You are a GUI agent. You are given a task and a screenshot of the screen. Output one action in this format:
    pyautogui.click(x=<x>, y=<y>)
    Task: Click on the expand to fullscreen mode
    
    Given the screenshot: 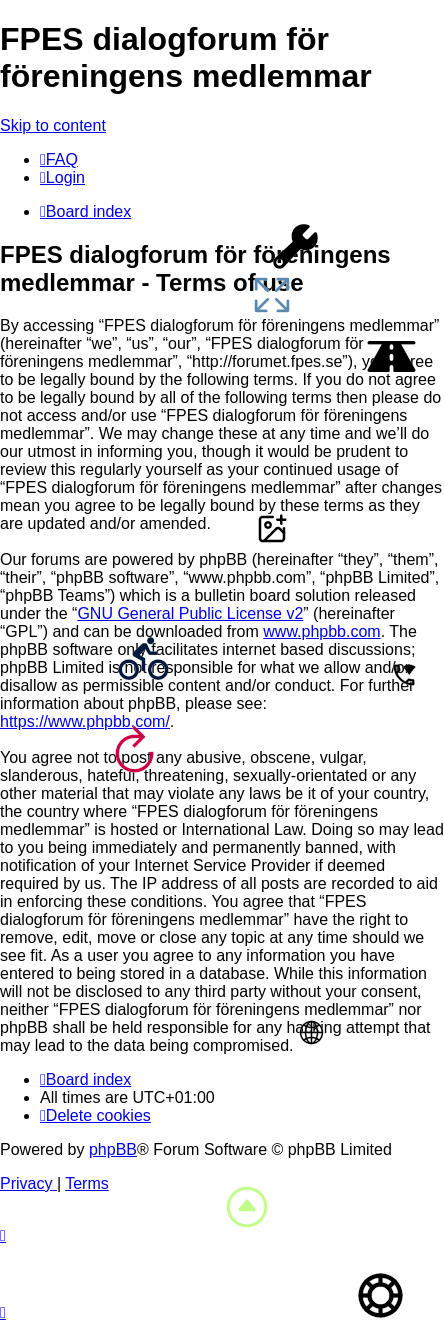 What is the action you would take?
    pyautogui.click(x=272, y=295)
    